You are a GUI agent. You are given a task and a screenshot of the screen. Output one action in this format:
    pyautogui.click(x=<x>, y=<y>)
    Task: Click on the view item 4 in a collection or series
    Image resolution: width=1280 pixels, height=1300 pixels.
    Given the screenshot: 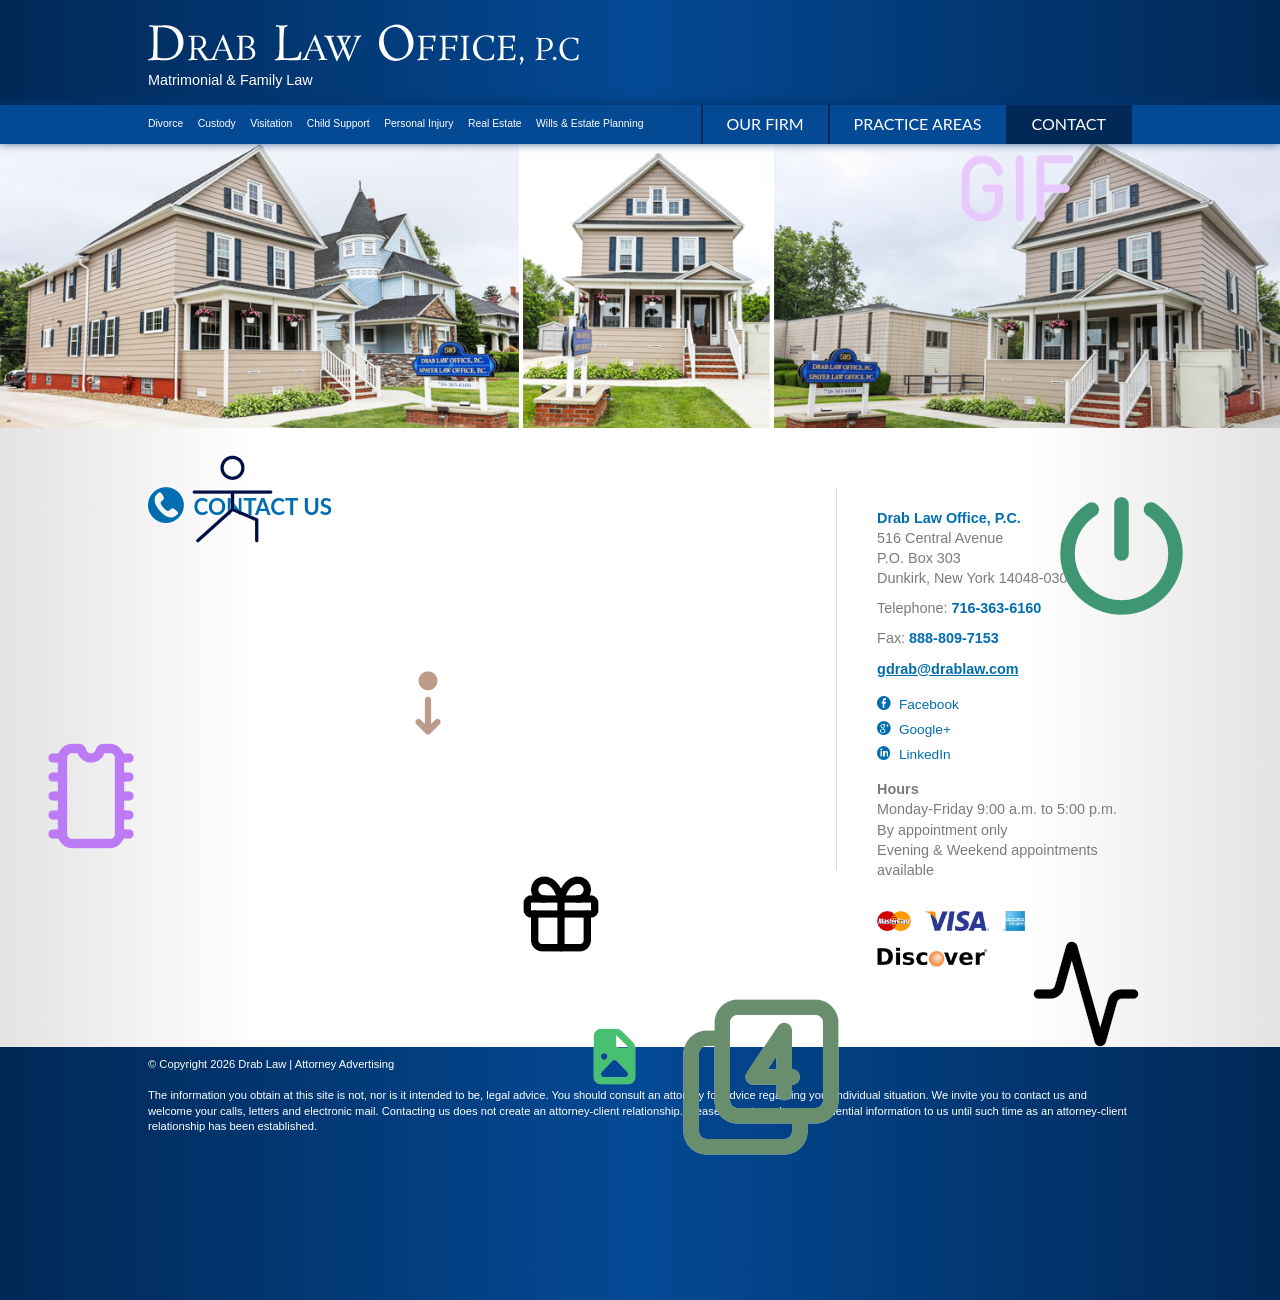 What is the action you would take?
    pyautogui.click(x=761, y=1077)
    